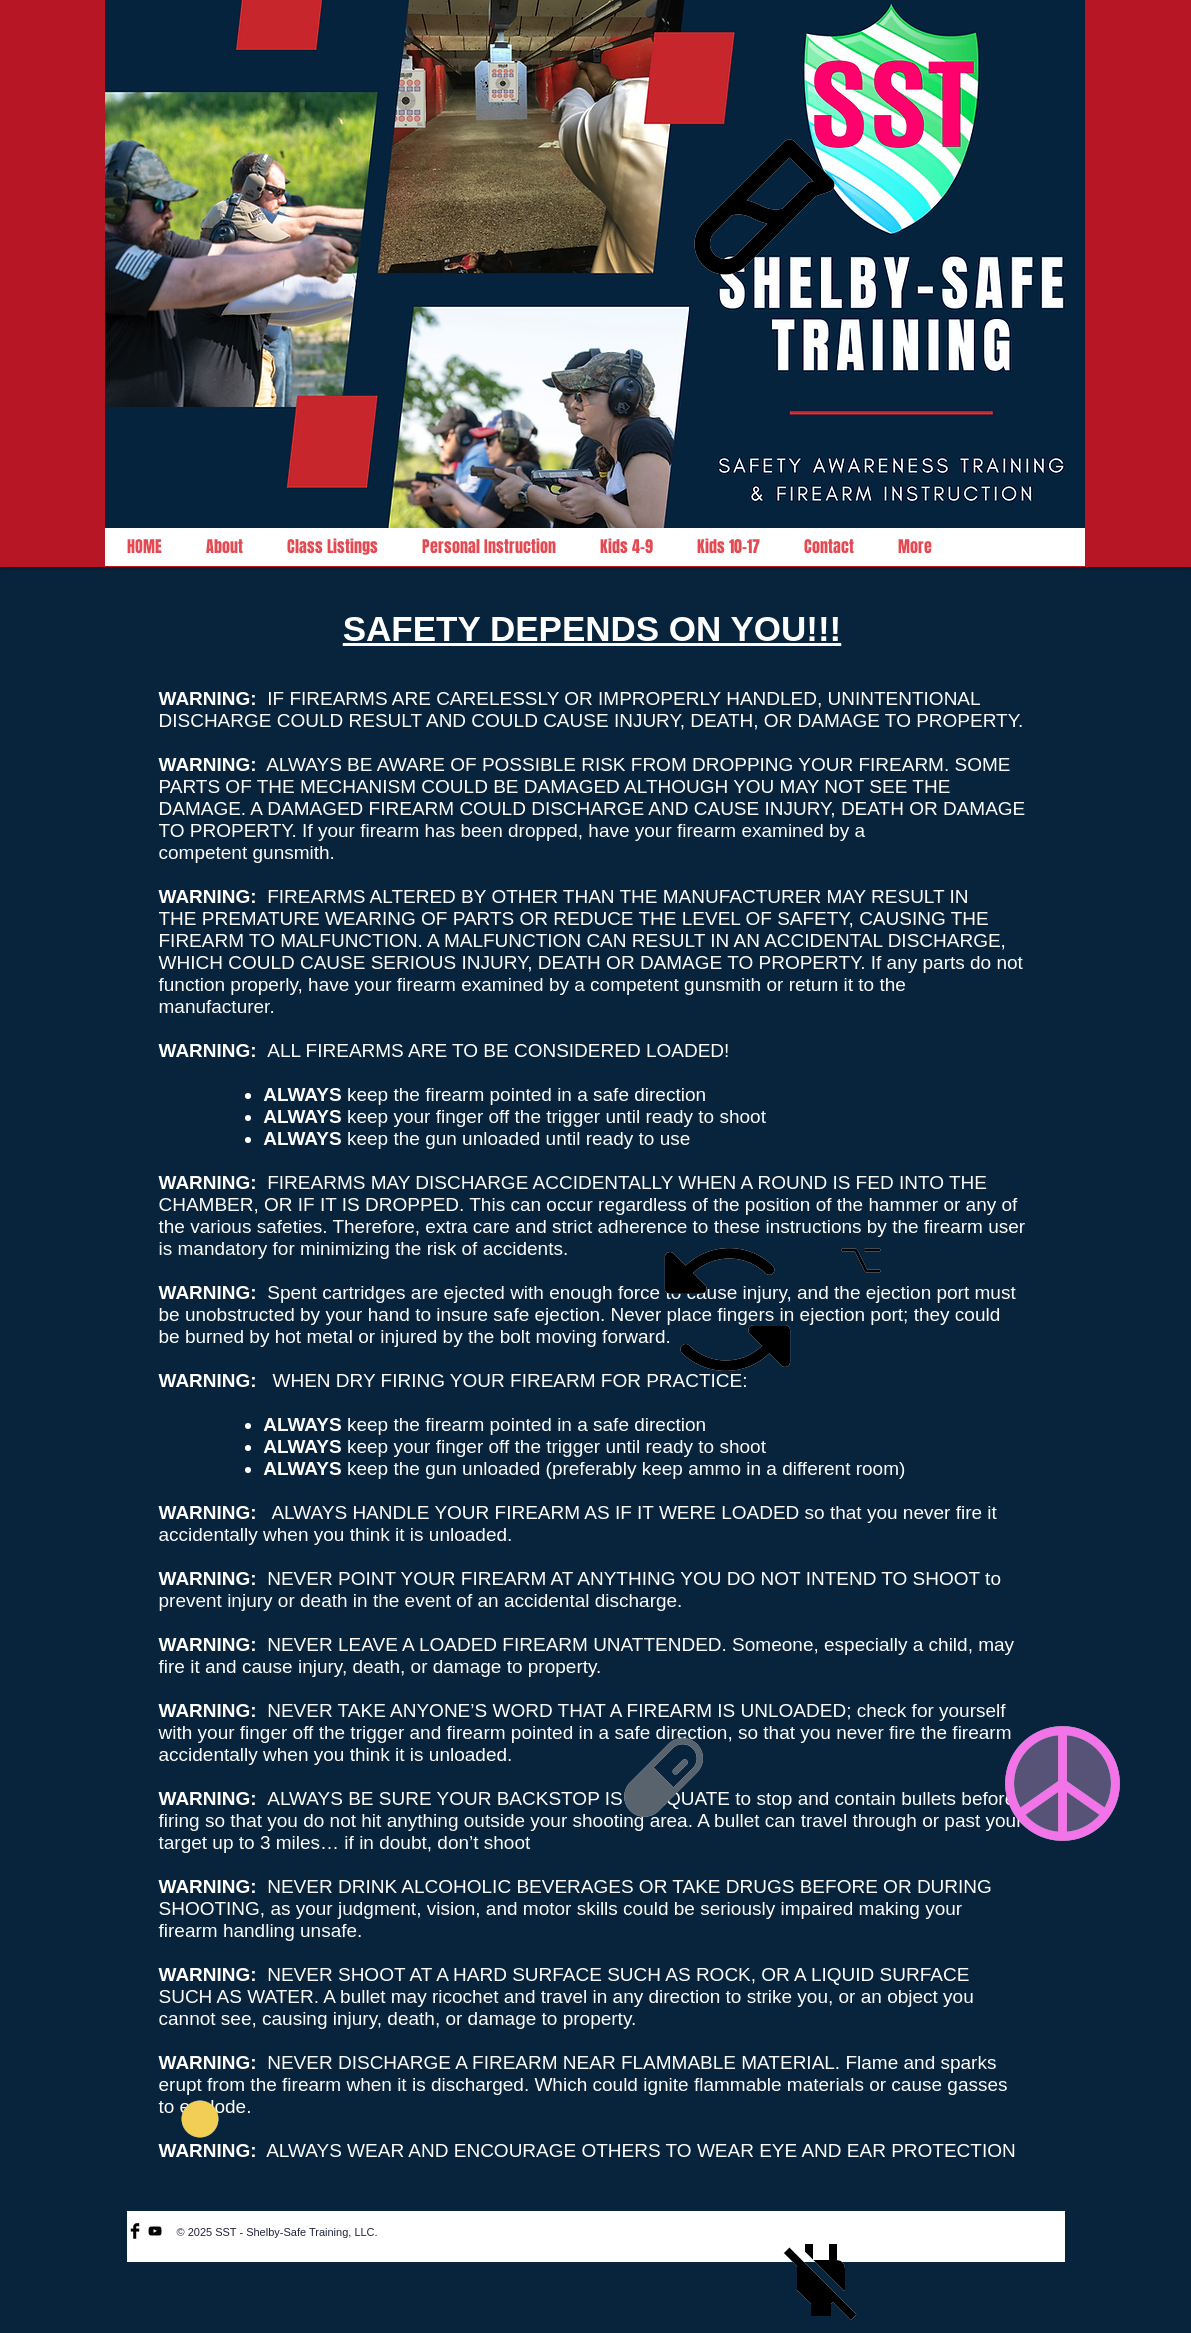 Image resolution: width=1191 pixels, height=2333 pixels. I want to click on indicates a selected or active state, so click(200, 2119).